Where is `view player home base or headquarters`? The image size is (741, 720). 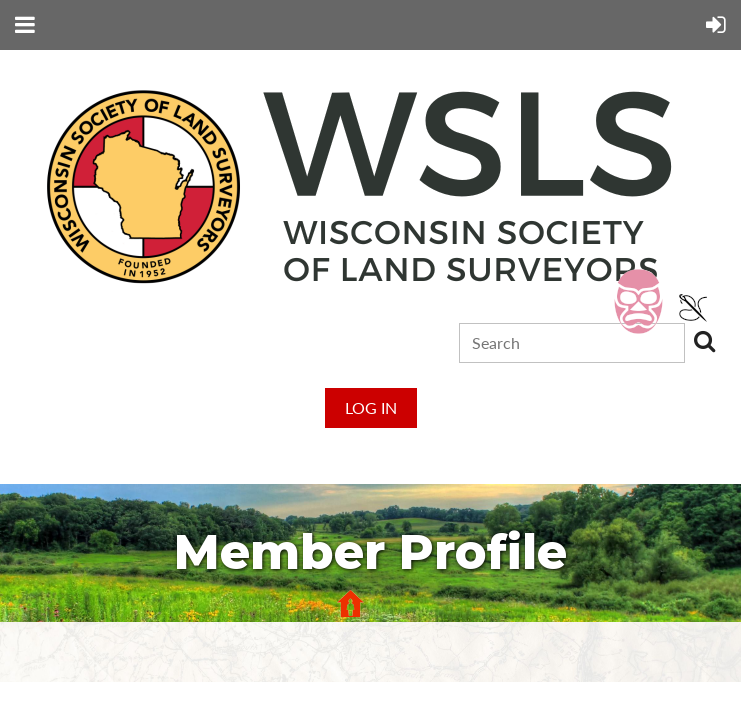 view player home base or headquarters is located at coordinates (350, 603).